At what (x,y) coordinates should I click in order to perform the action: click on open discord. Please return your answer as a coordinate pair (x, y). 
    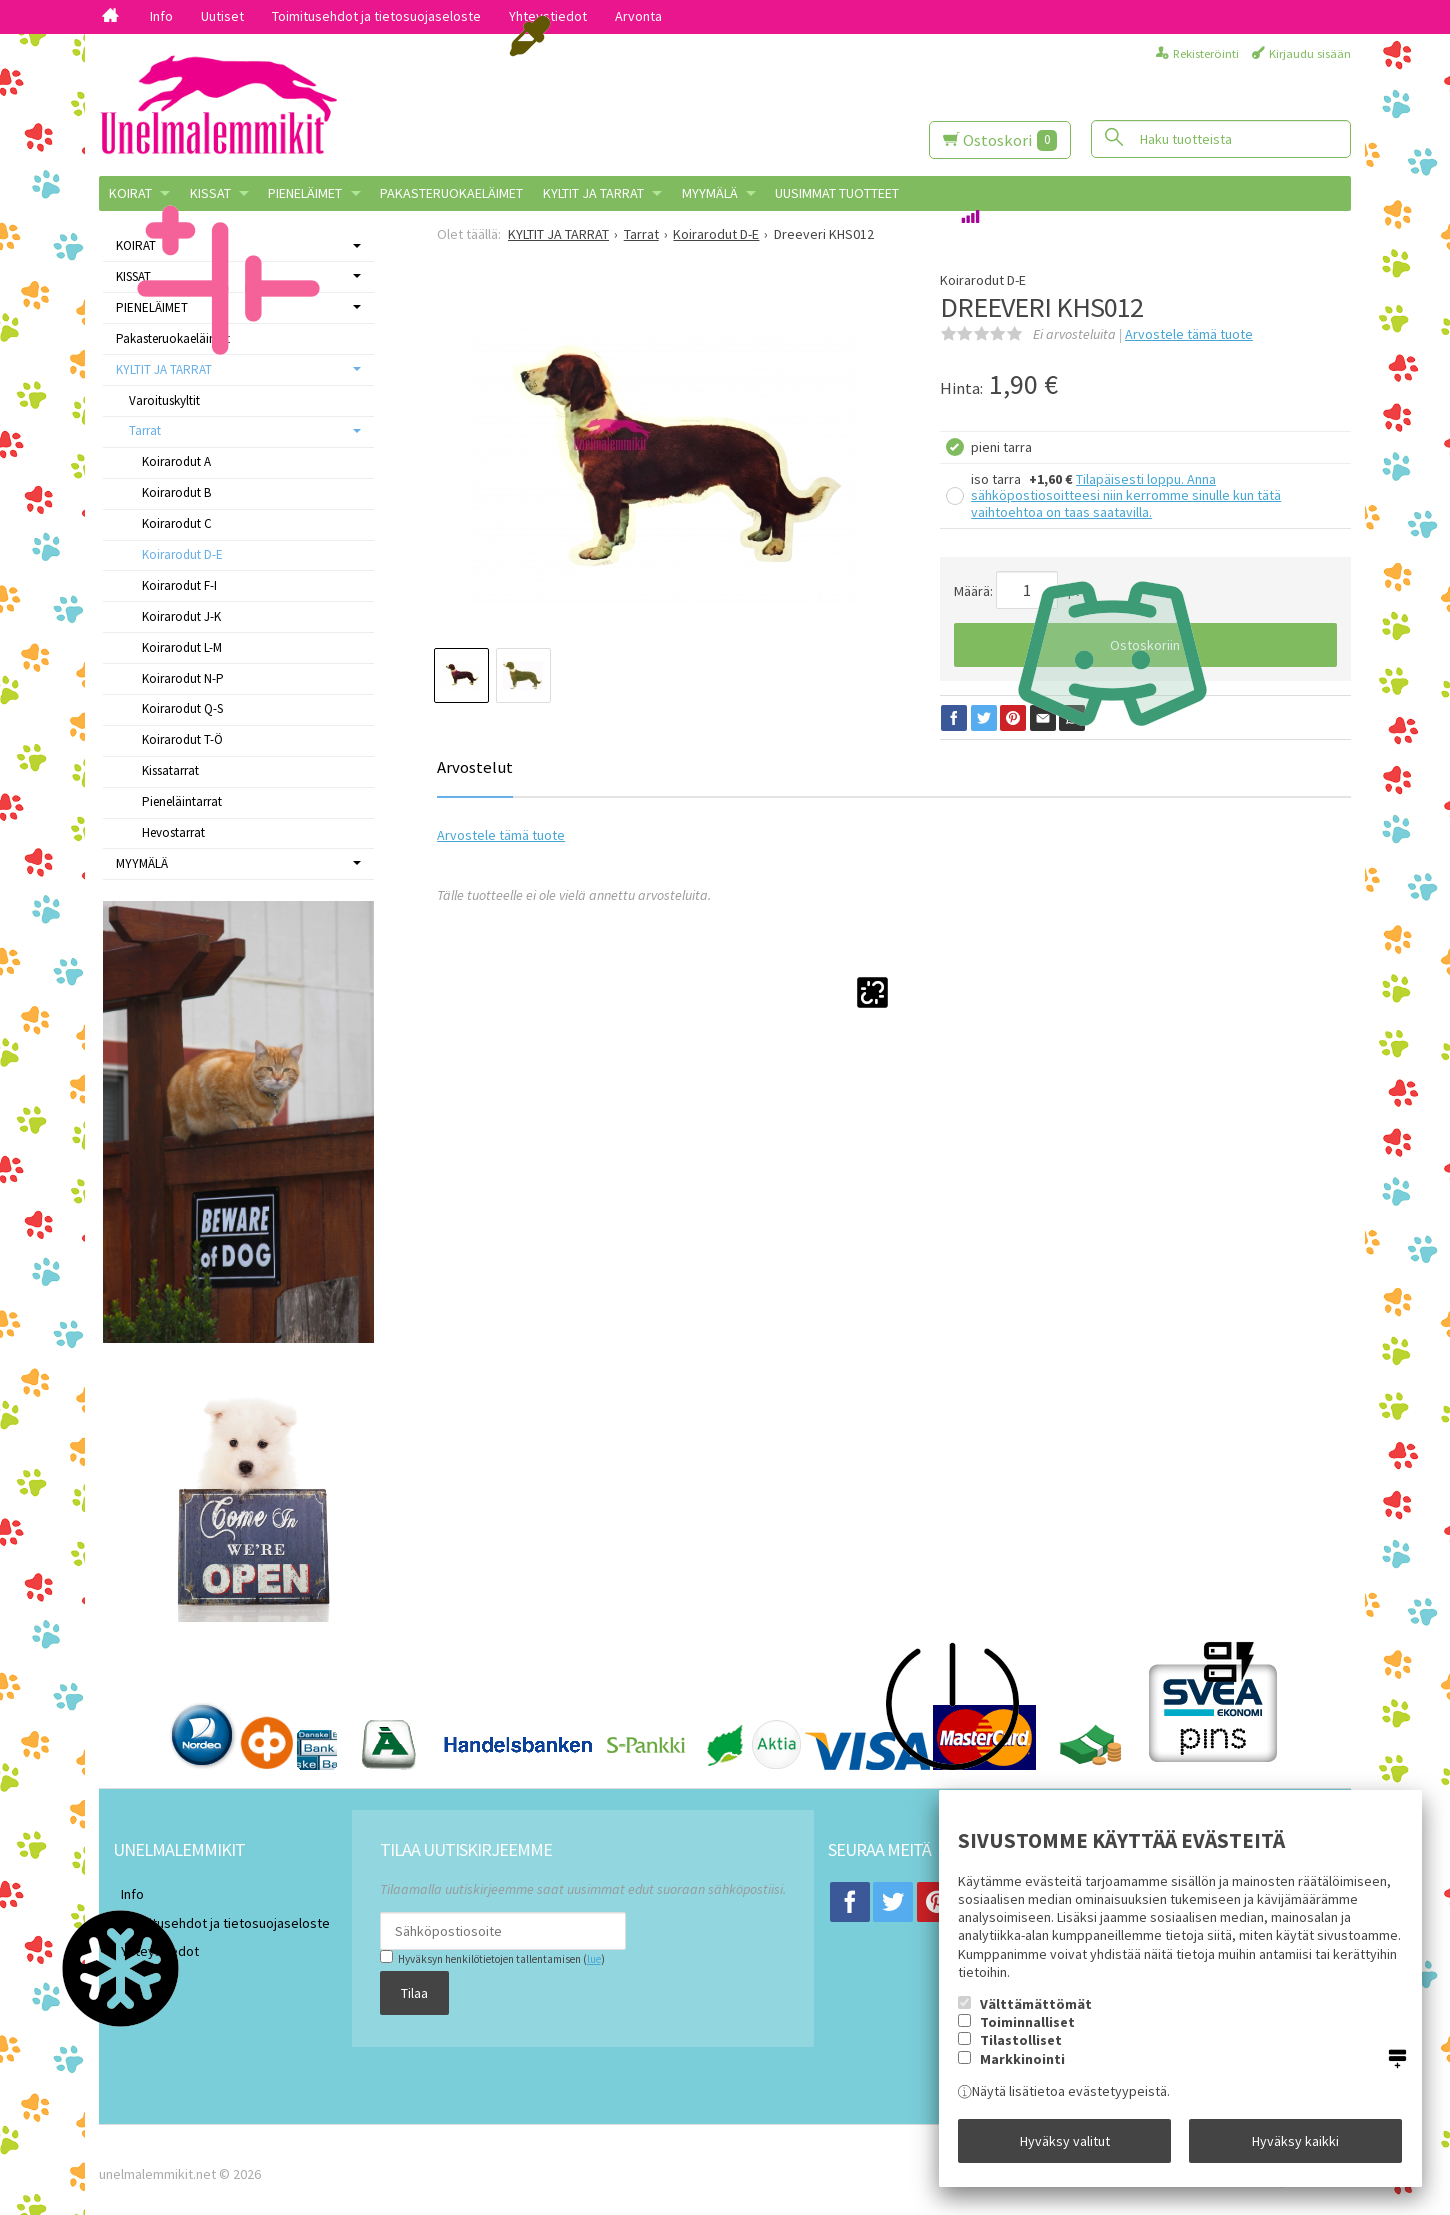
    Looking at the image, I should click on (1112, 650).